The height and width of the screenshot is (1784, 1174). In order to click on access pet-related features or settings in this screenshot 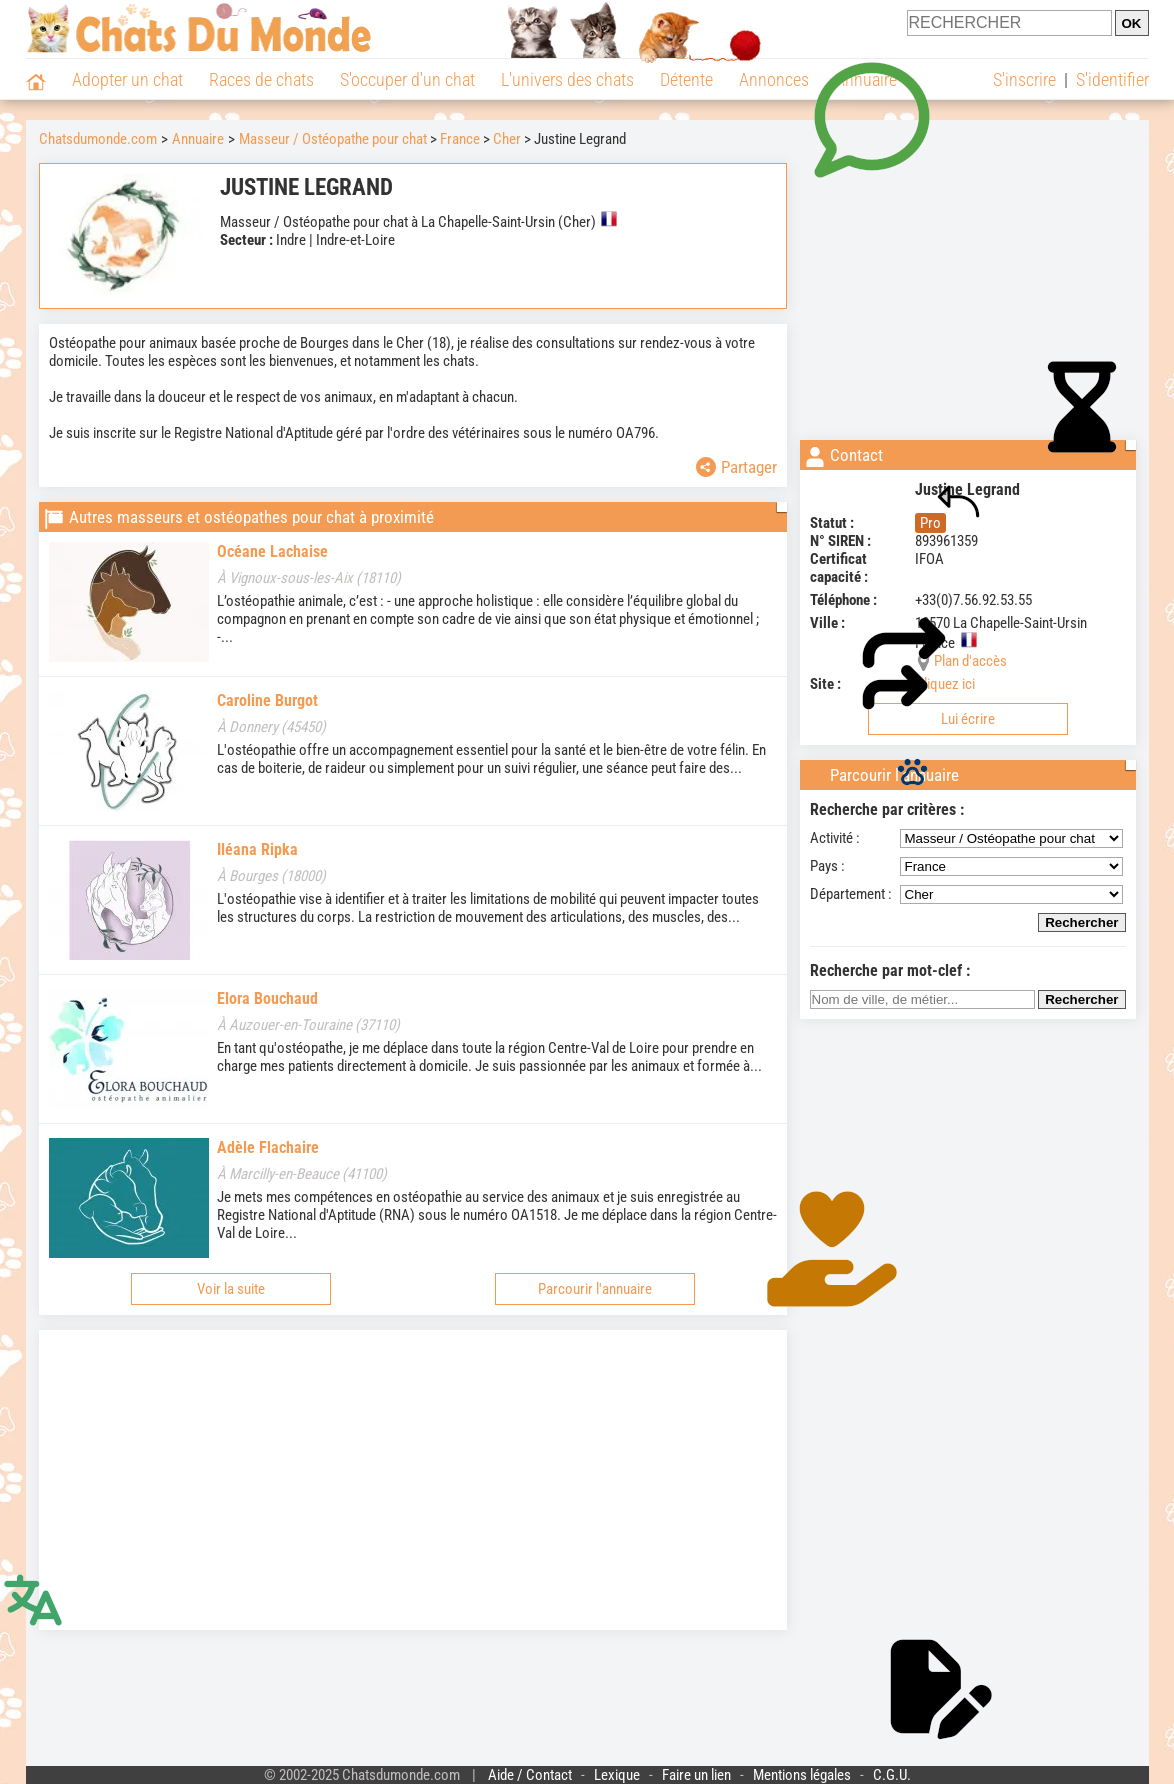, I will do `click(912, 771)`.